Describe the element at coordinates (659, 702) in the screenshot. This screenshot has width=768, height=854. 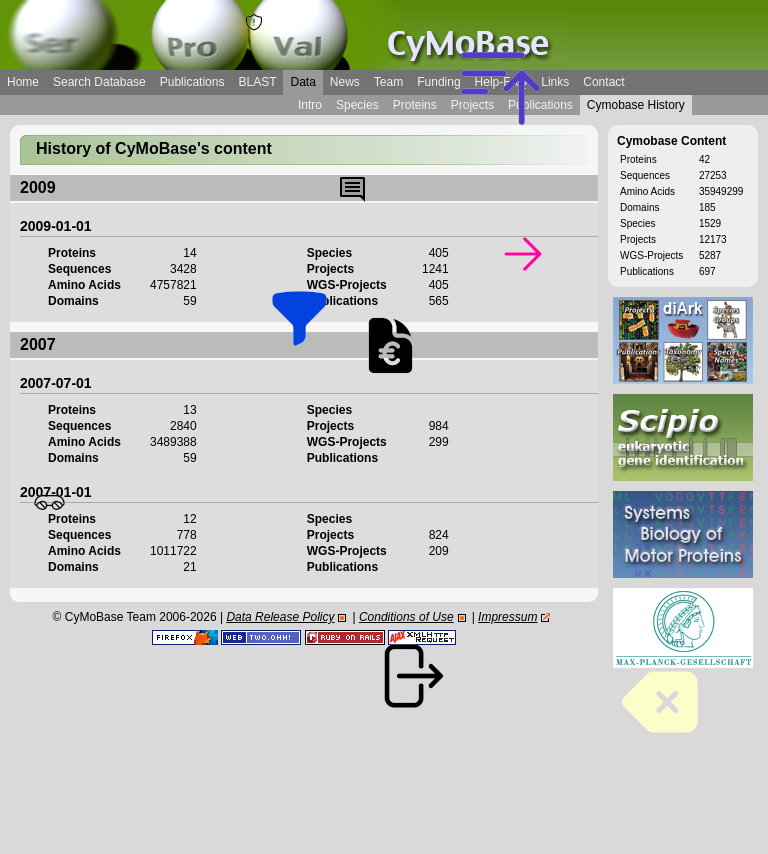
I see `delete the last character entered` at that location.